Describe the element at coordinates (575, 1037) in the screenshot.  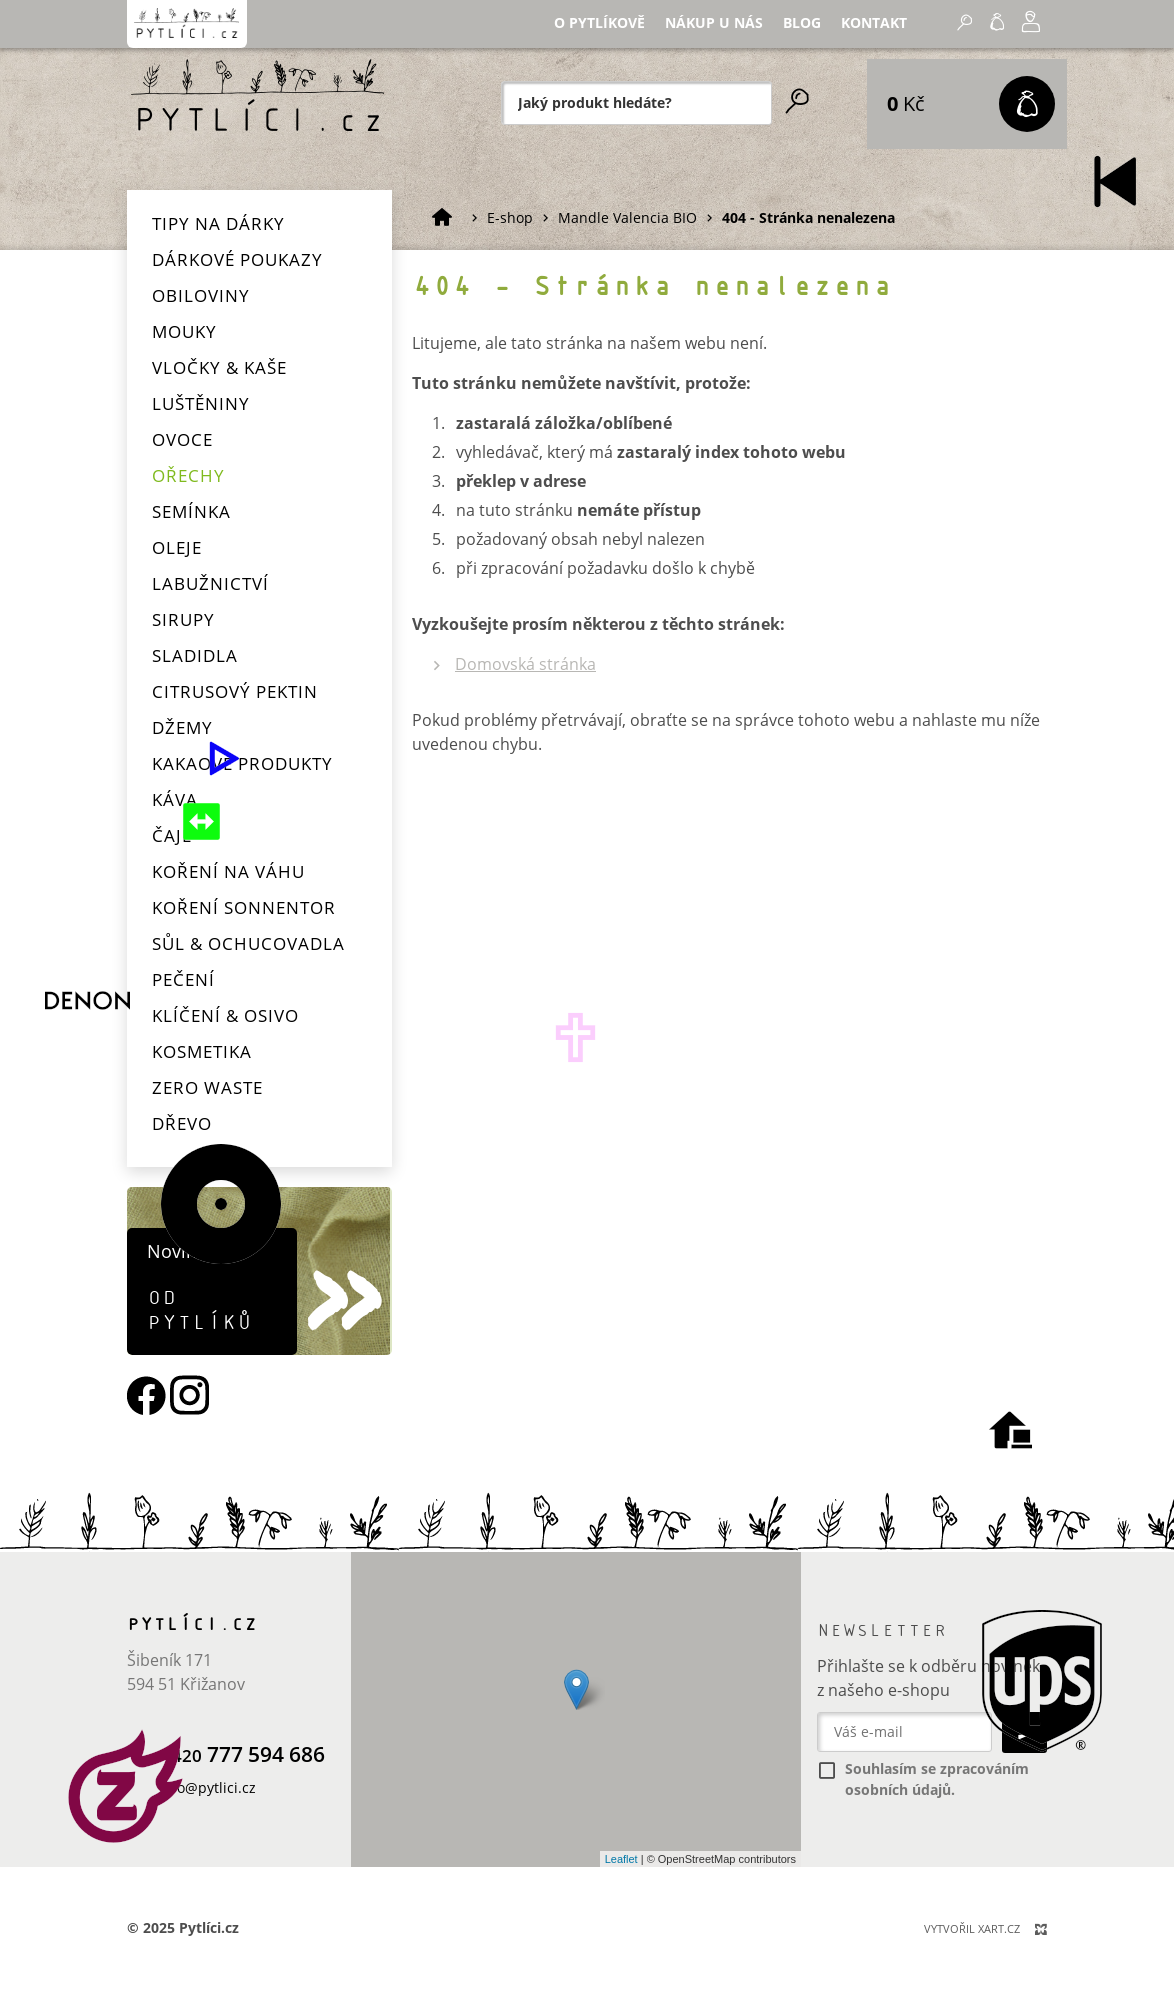
I see `religious or faith-related content` at that location.